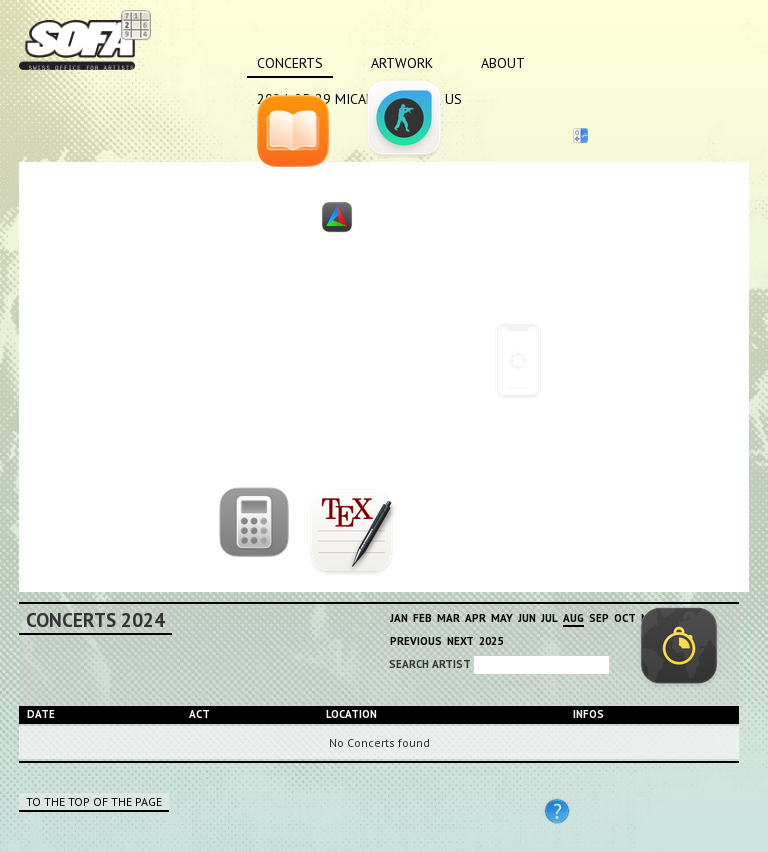 The width and height of the screenshot is (768, 852). Describe the element at coordinates (254, 522) in the screenshot. I see `open the calculator app` at that location.